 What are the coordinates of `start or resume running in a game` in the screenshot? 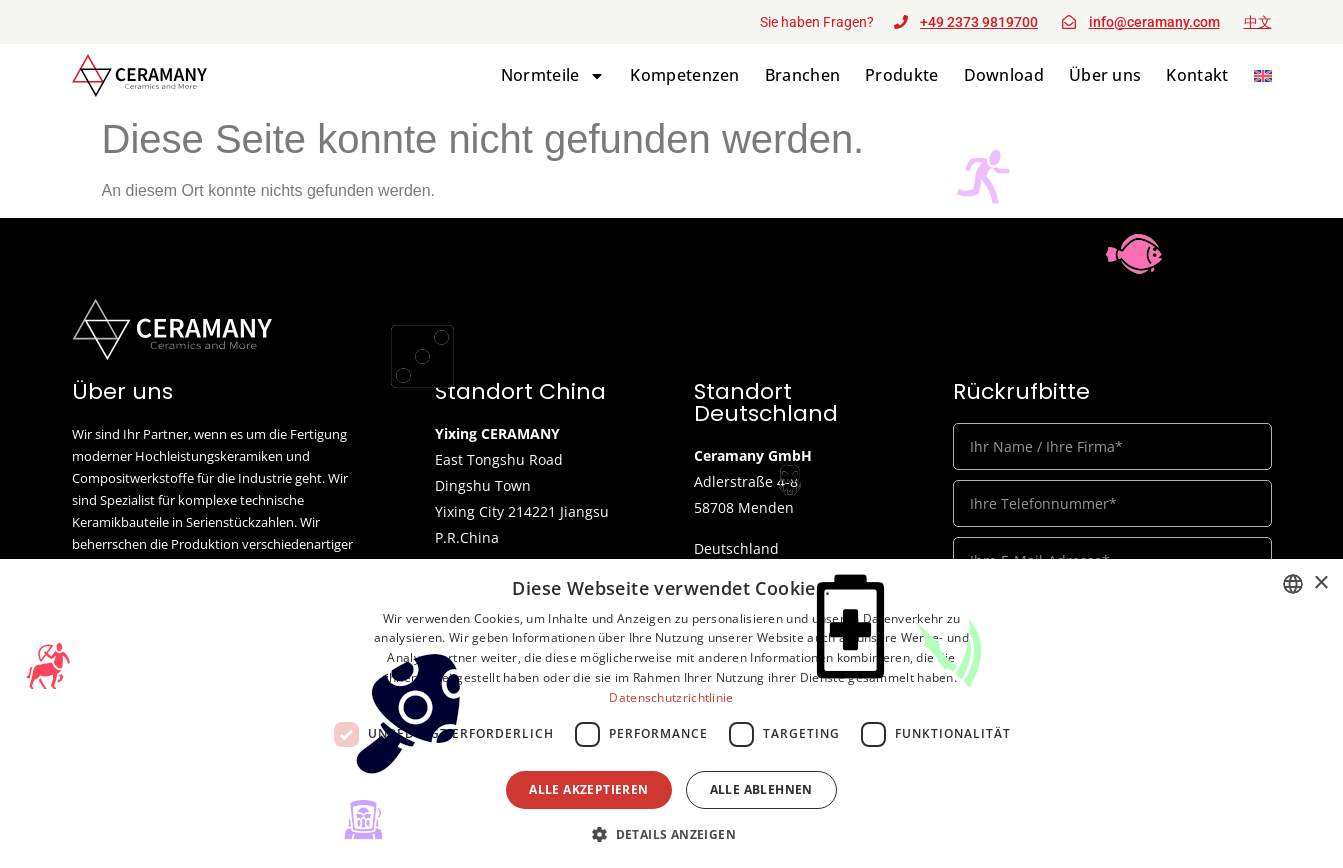 It's located at (983, 176).